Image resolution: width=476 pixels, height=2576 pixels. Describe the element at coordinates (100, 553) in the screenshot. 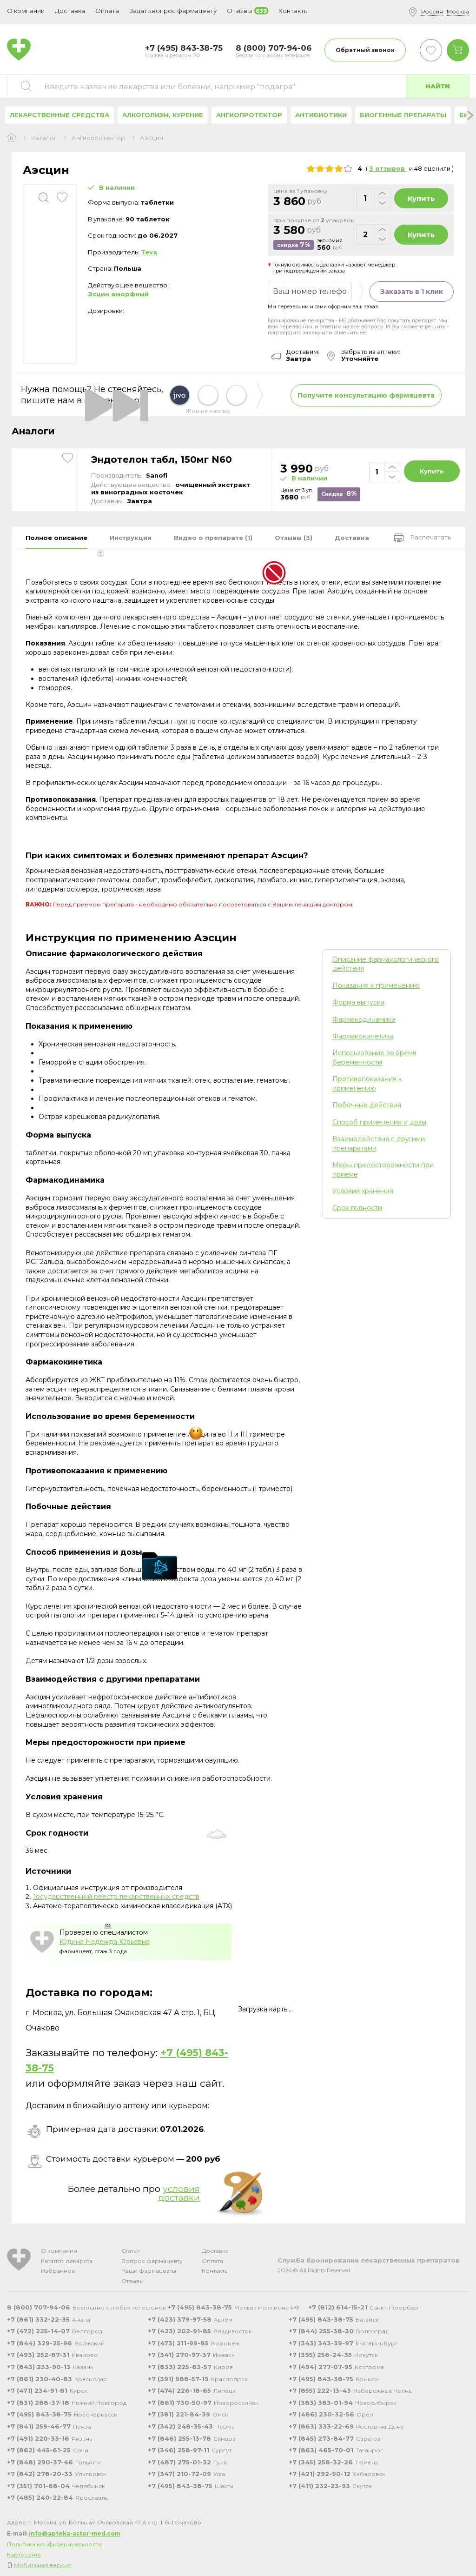

I see `a squashfs compressed filesystem image file` at that location.